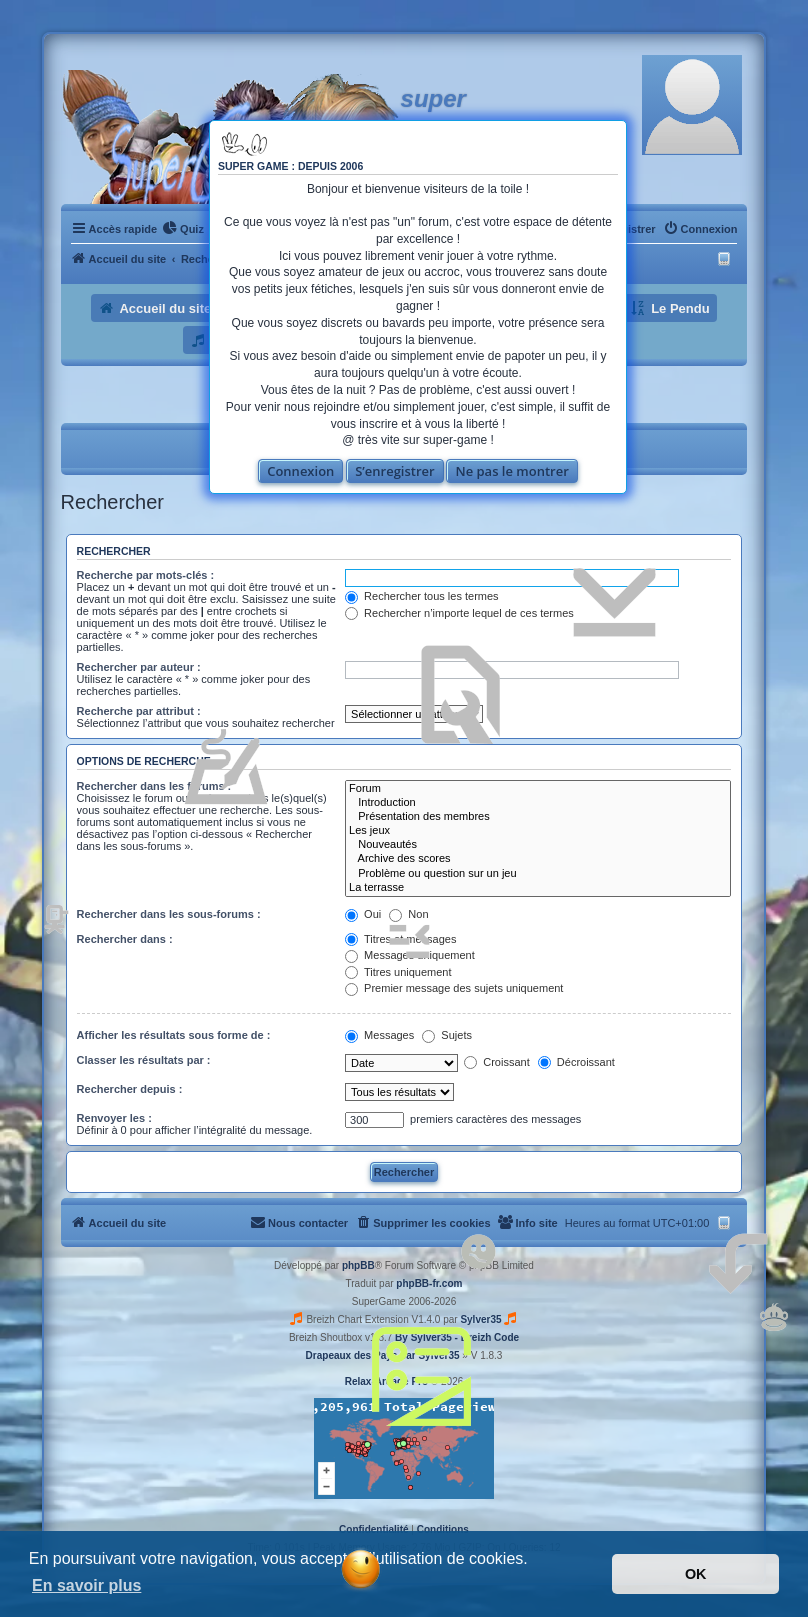 The image size is (808, 1617). What do you see at coordinates (741, 1260) in the screenshot?
I see `rotate object counterclockwise` at bounding box center [741, 1260].